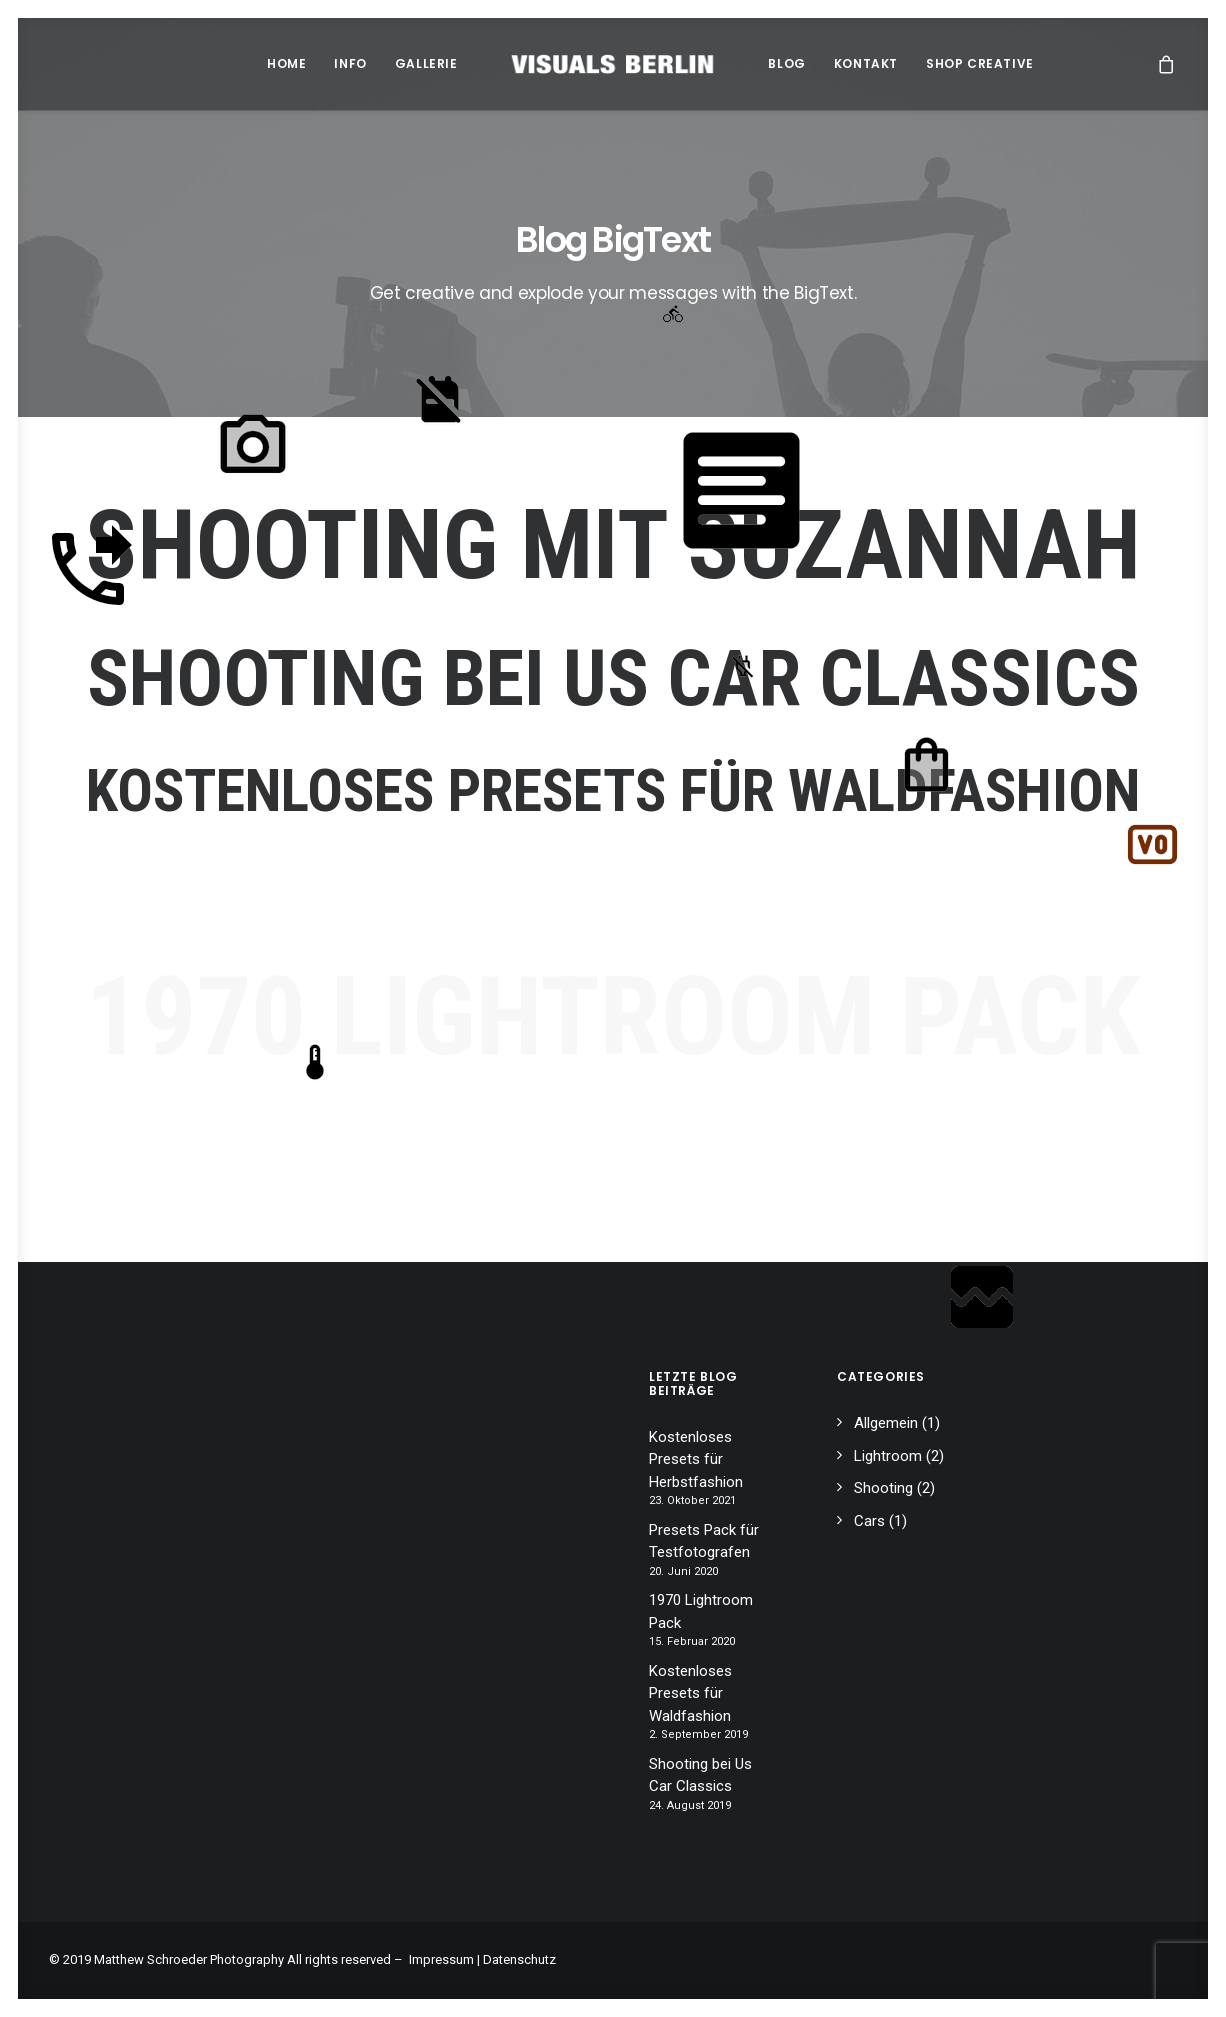 This screenshot has width=1226, height=2017. What do you see at coordinates (743, 666) in the screenshot?
I see `power source disconnected or unavailable` at bounding box center [743, 666].